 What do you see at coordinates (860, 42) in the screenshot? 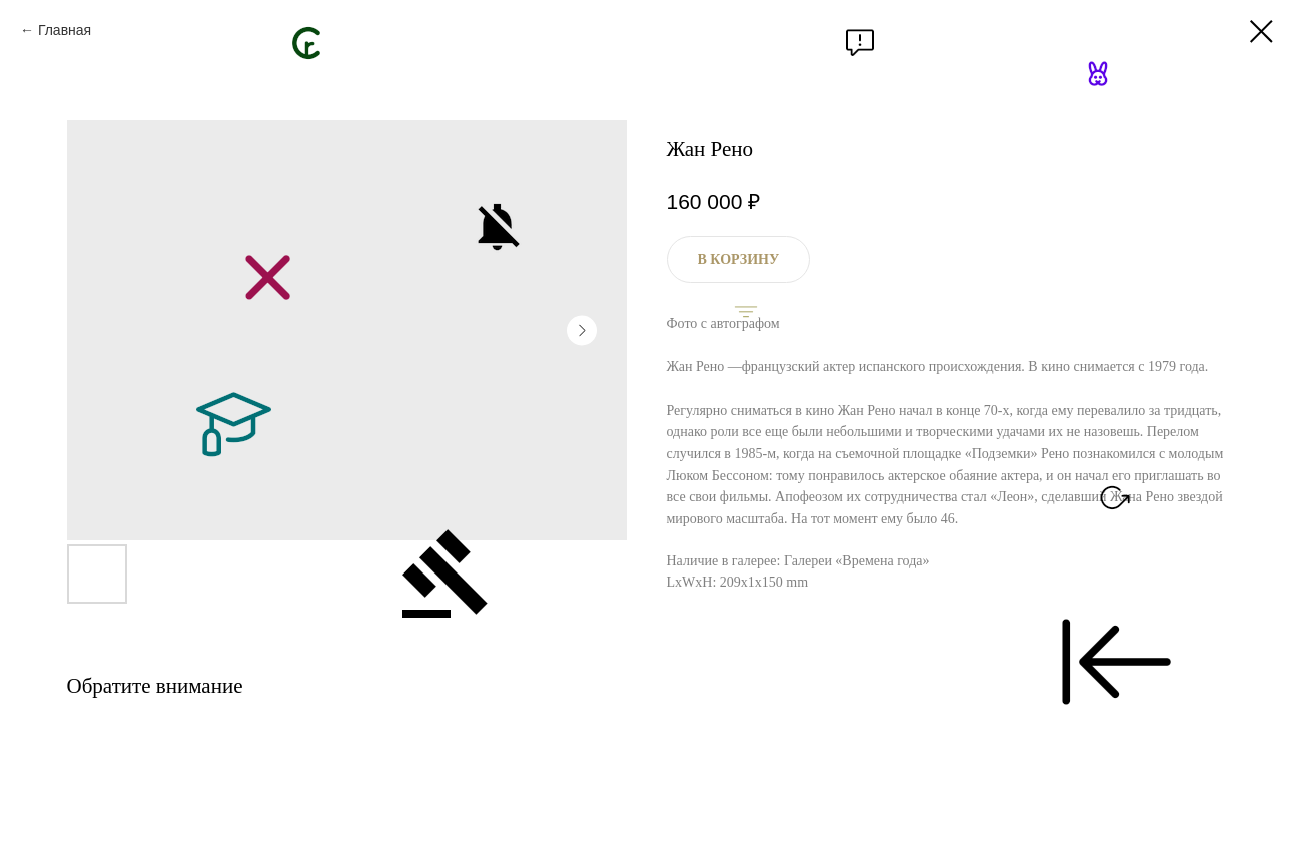
I see `report an issue or problem` at bounding box center [860, 42].